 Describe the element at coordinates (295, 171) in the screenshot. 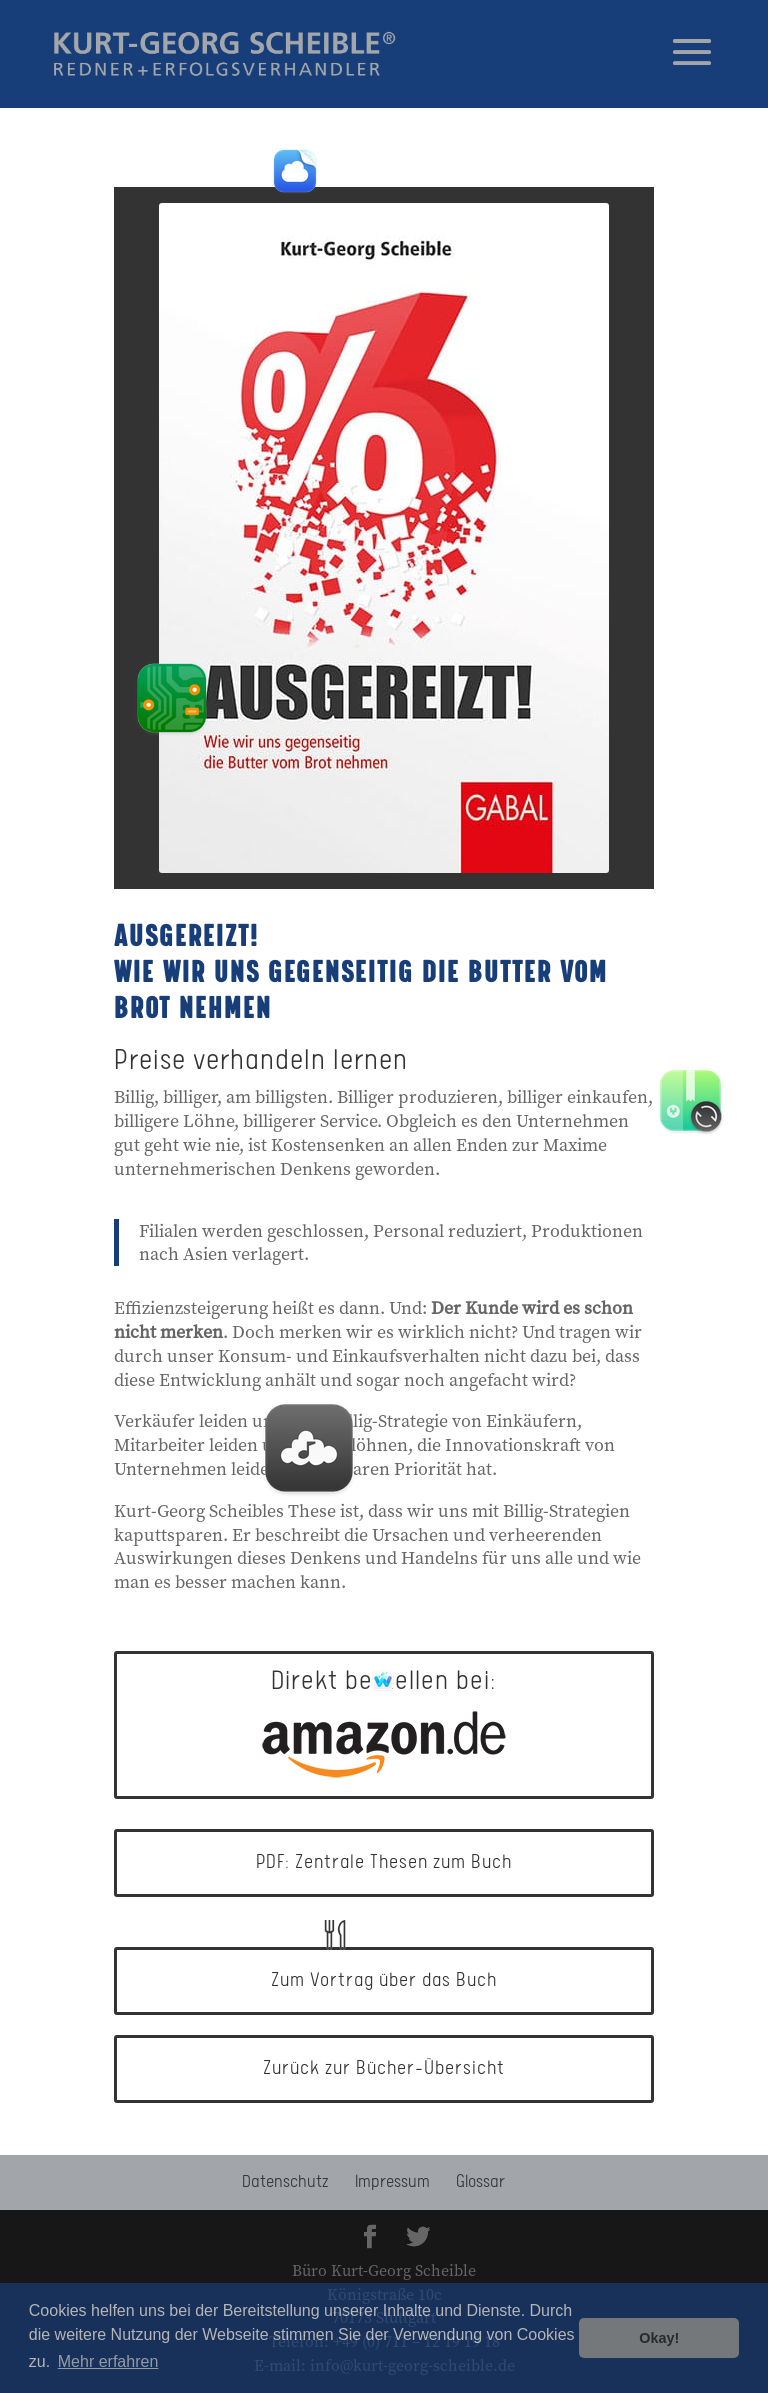

I see `manage web apps and progressive web applications` at that location.